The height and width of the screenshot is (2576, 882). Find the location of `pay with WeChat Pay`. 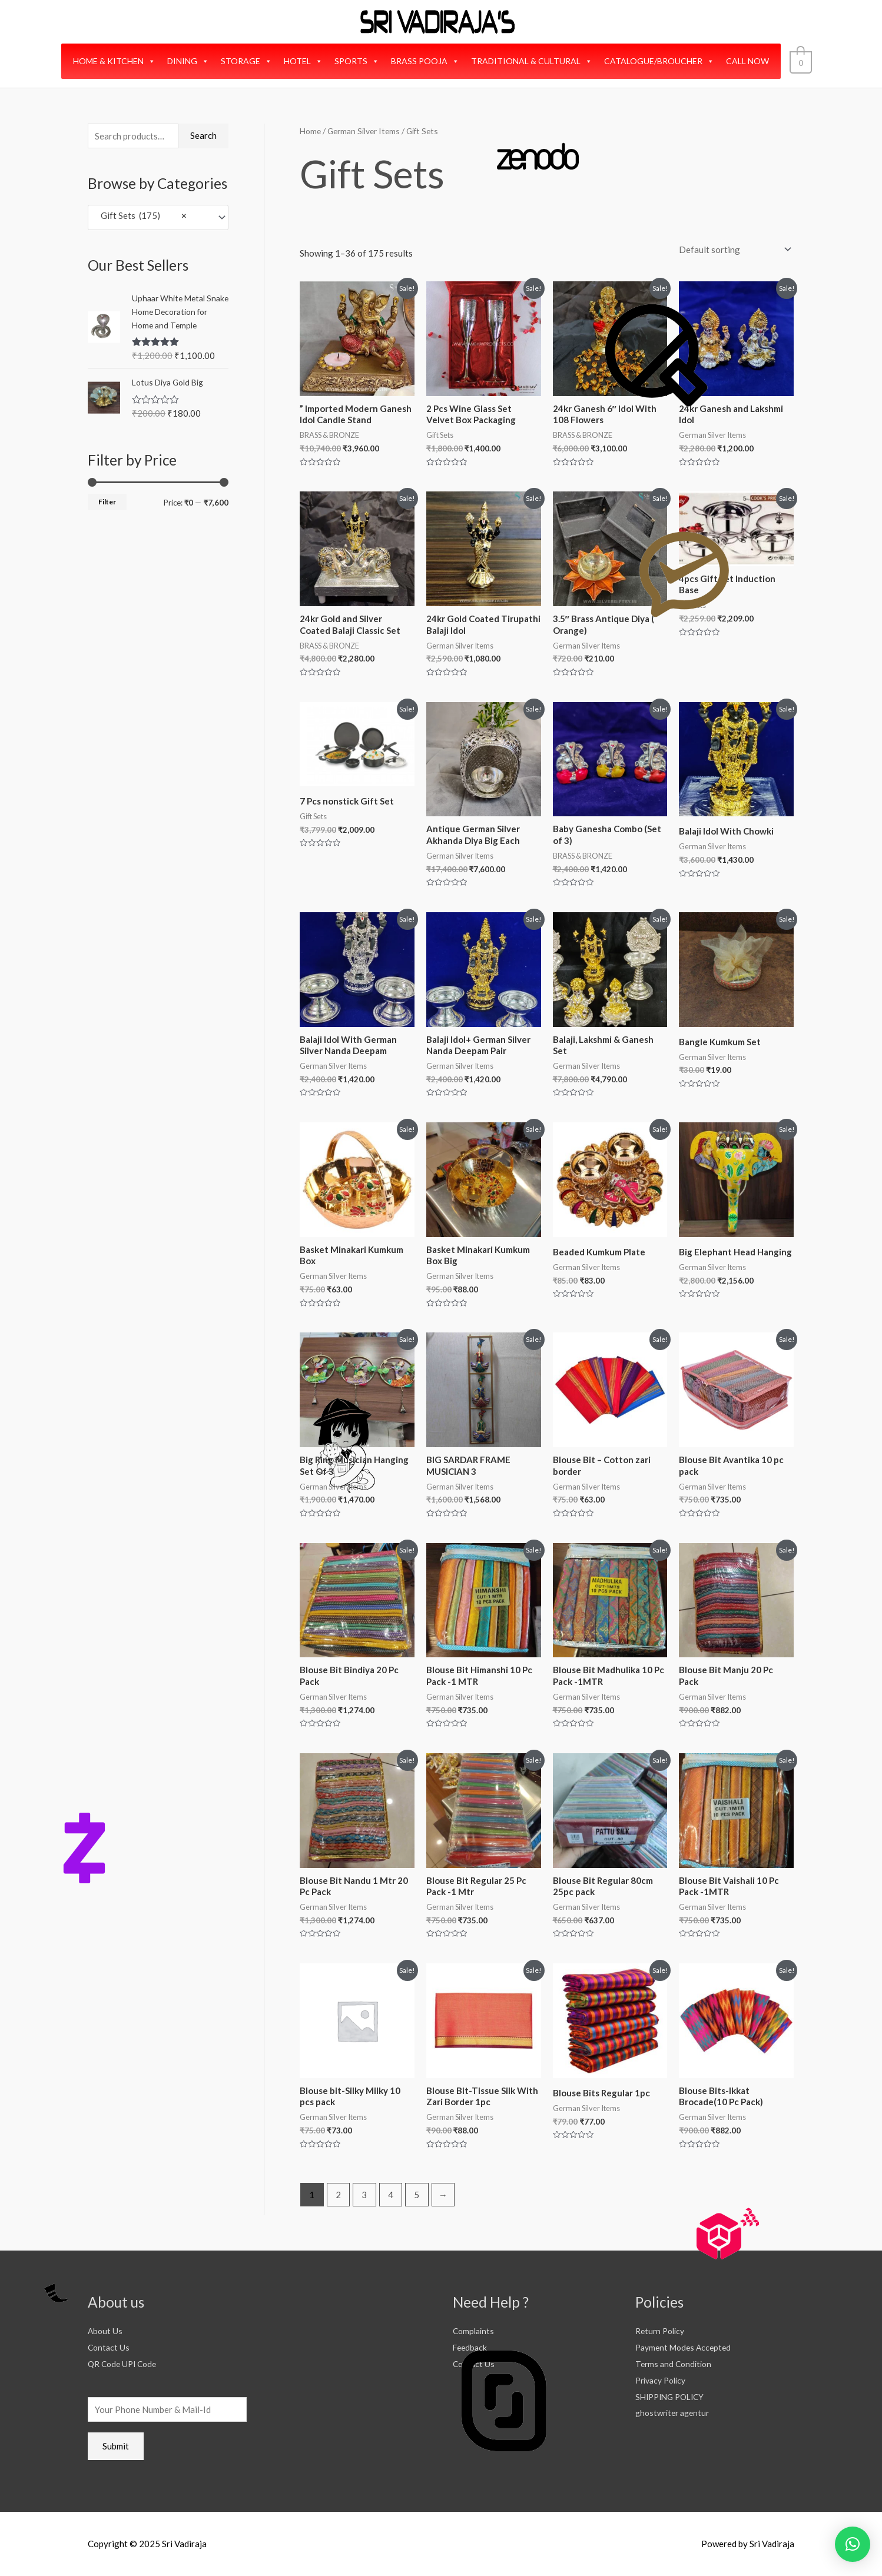

pay with WeChat Pay is located at coordinates (684, 571).